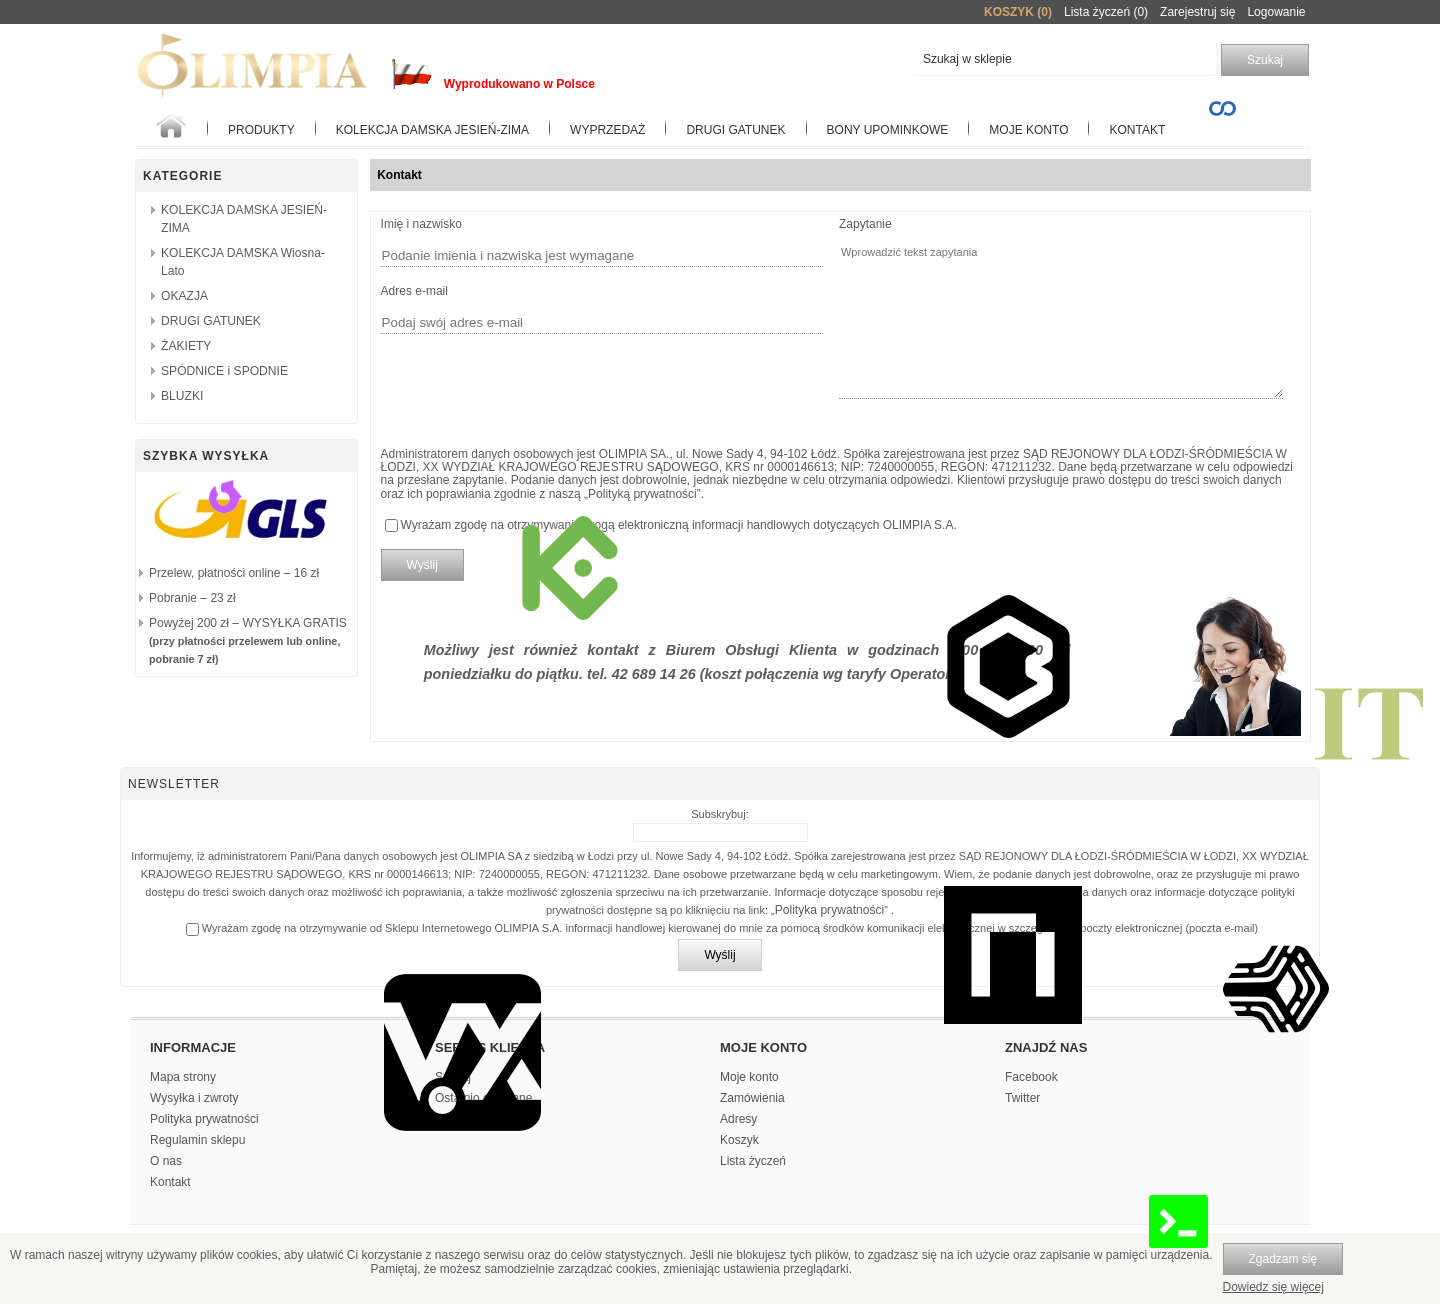  I want to click on open the Bakaláři school management app, so click(1008, 666).